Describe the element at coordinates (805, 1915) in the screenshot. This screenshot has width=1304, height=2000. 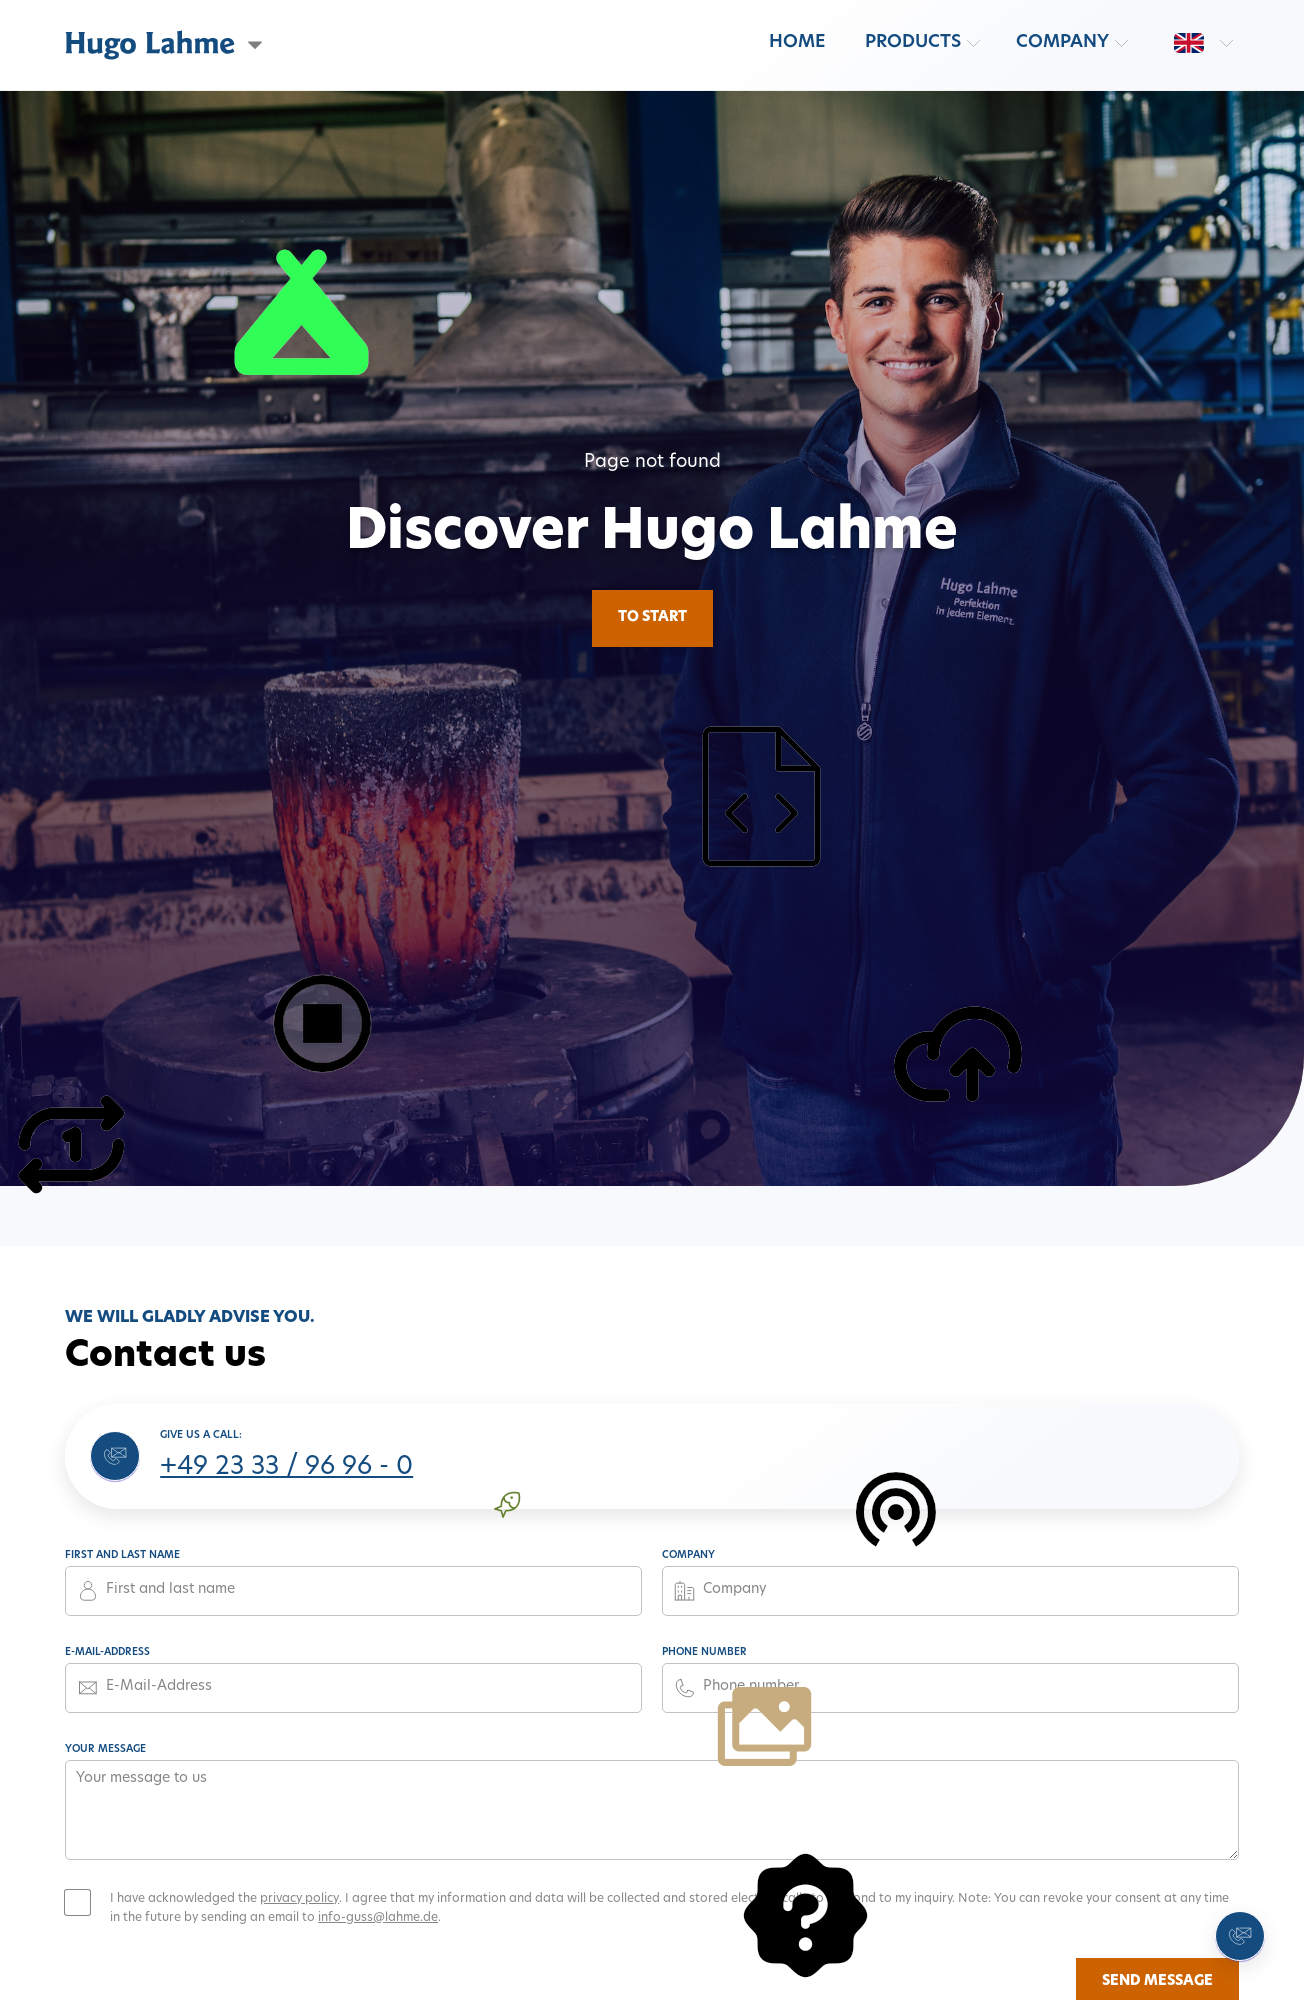
I see `access help or FAQ section` at that location.